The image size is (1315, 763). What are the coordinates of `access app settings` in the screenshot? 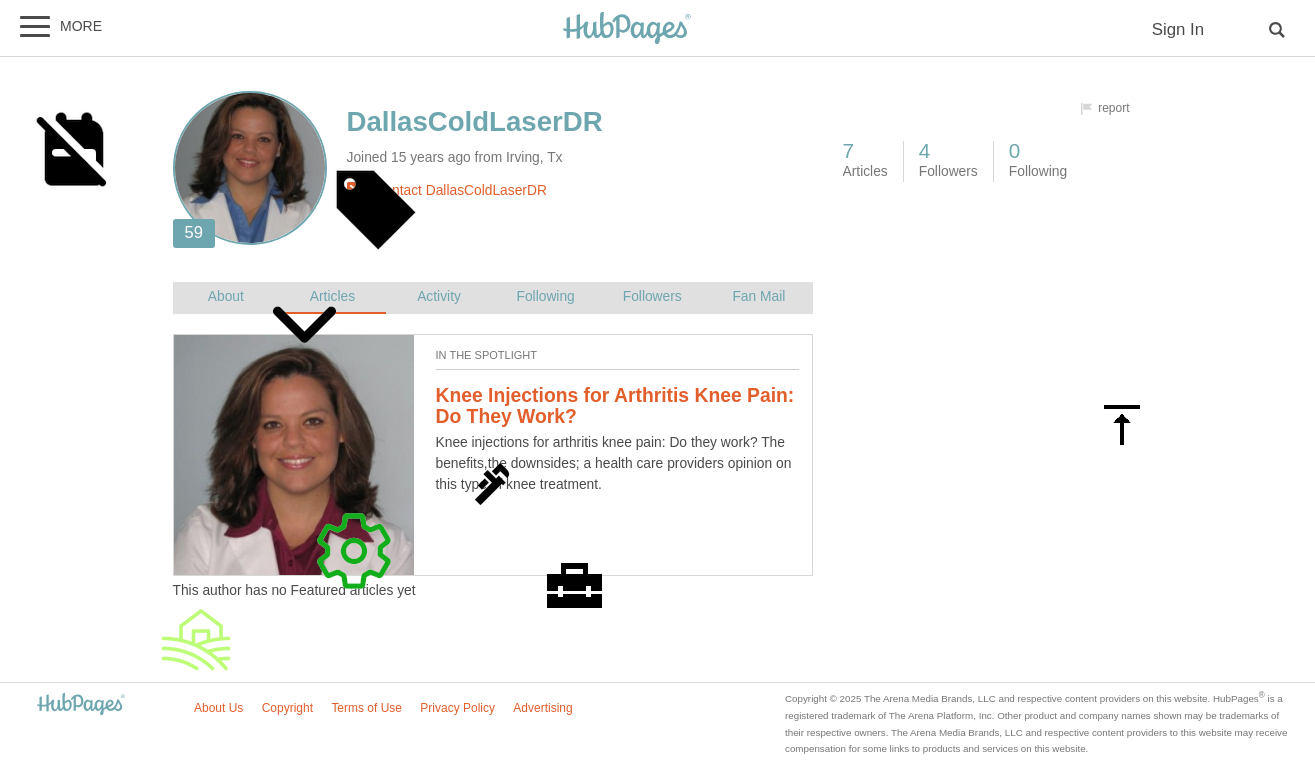 It's located at (354, 551).